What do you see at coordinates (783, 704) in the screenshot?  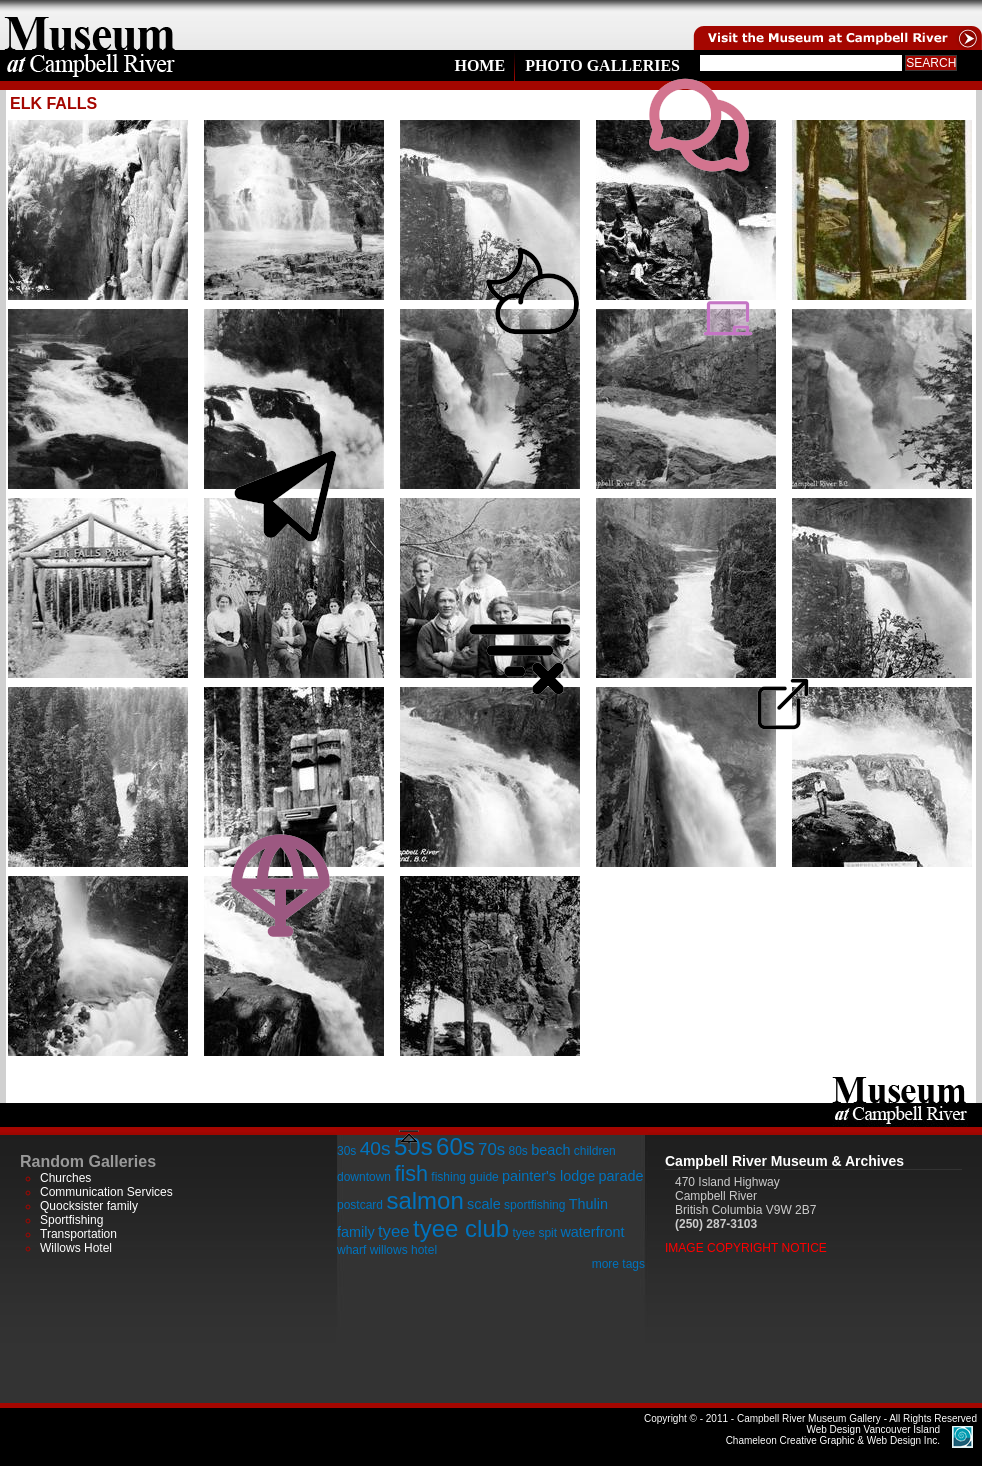 I see `open link in a new tab or window` at bounding box center [783, 704].